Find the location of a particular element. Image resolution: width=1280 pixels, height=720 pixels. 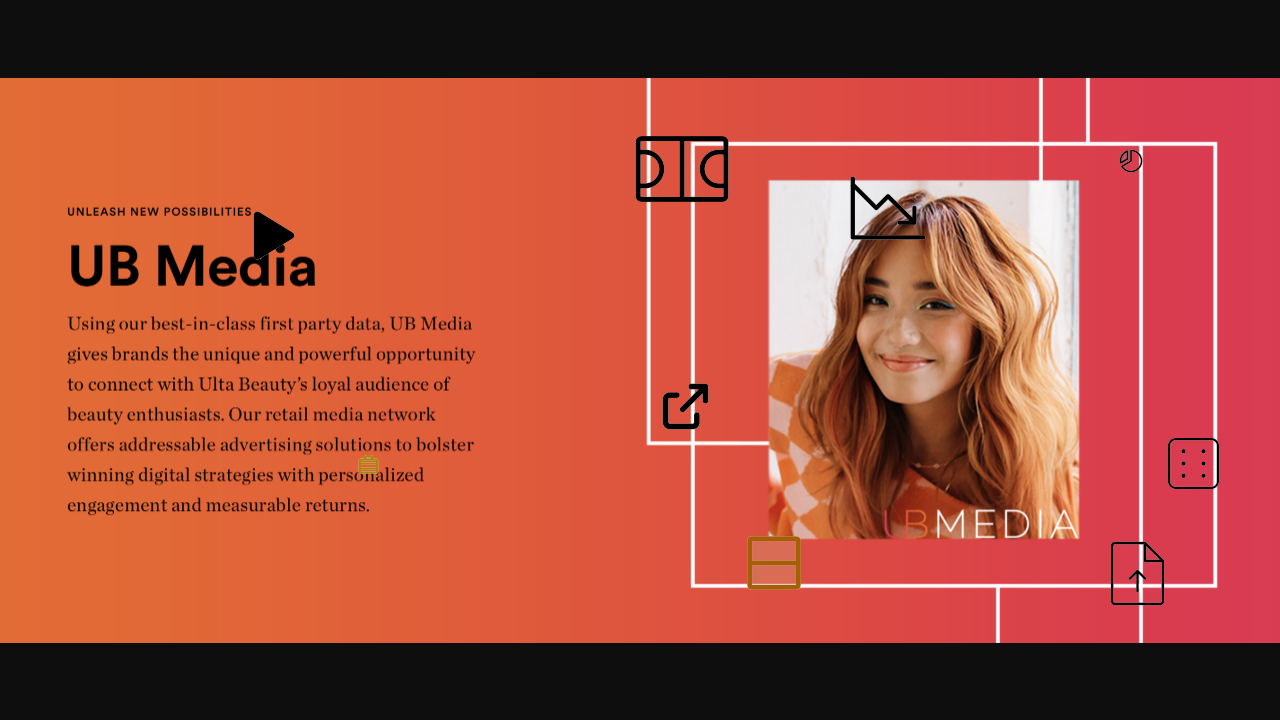

open link in a new tab or window is located at coordinates (685, 406).